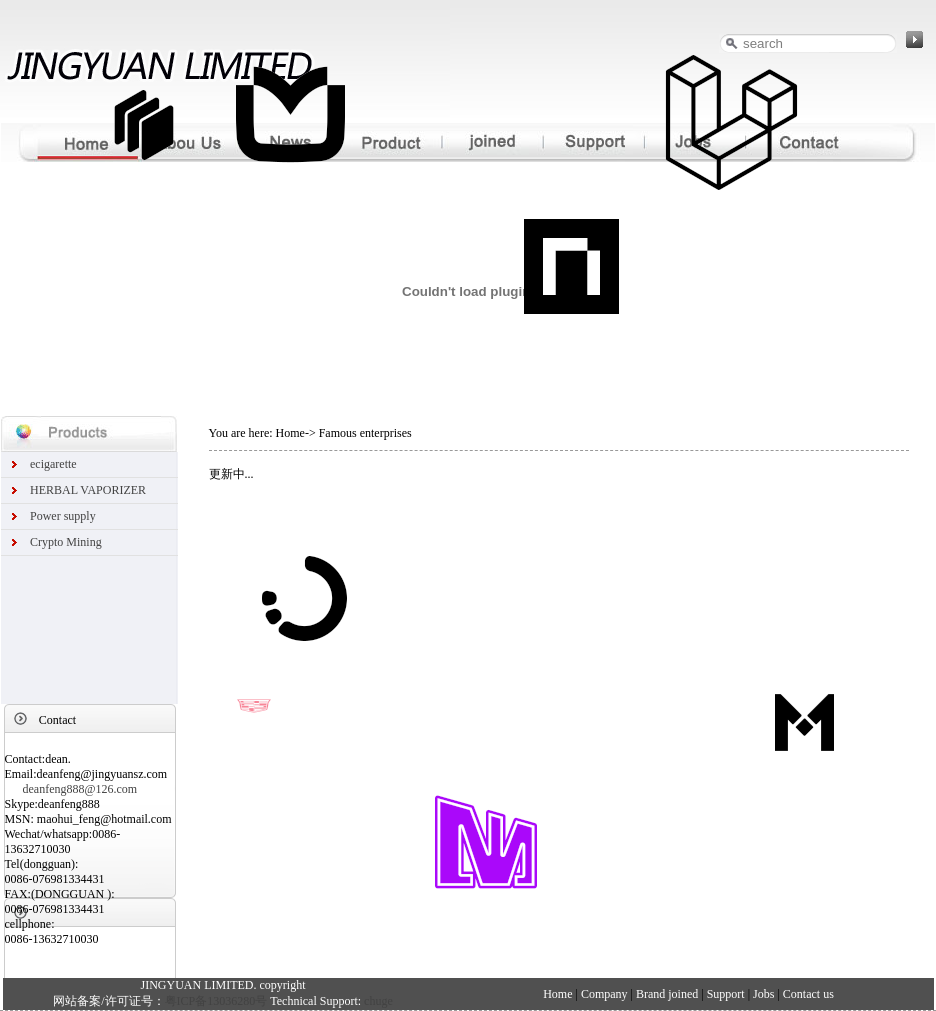  Describe the element at coordinates (304, 598) in the screenshot. I see `open stagetimer app` at that location.